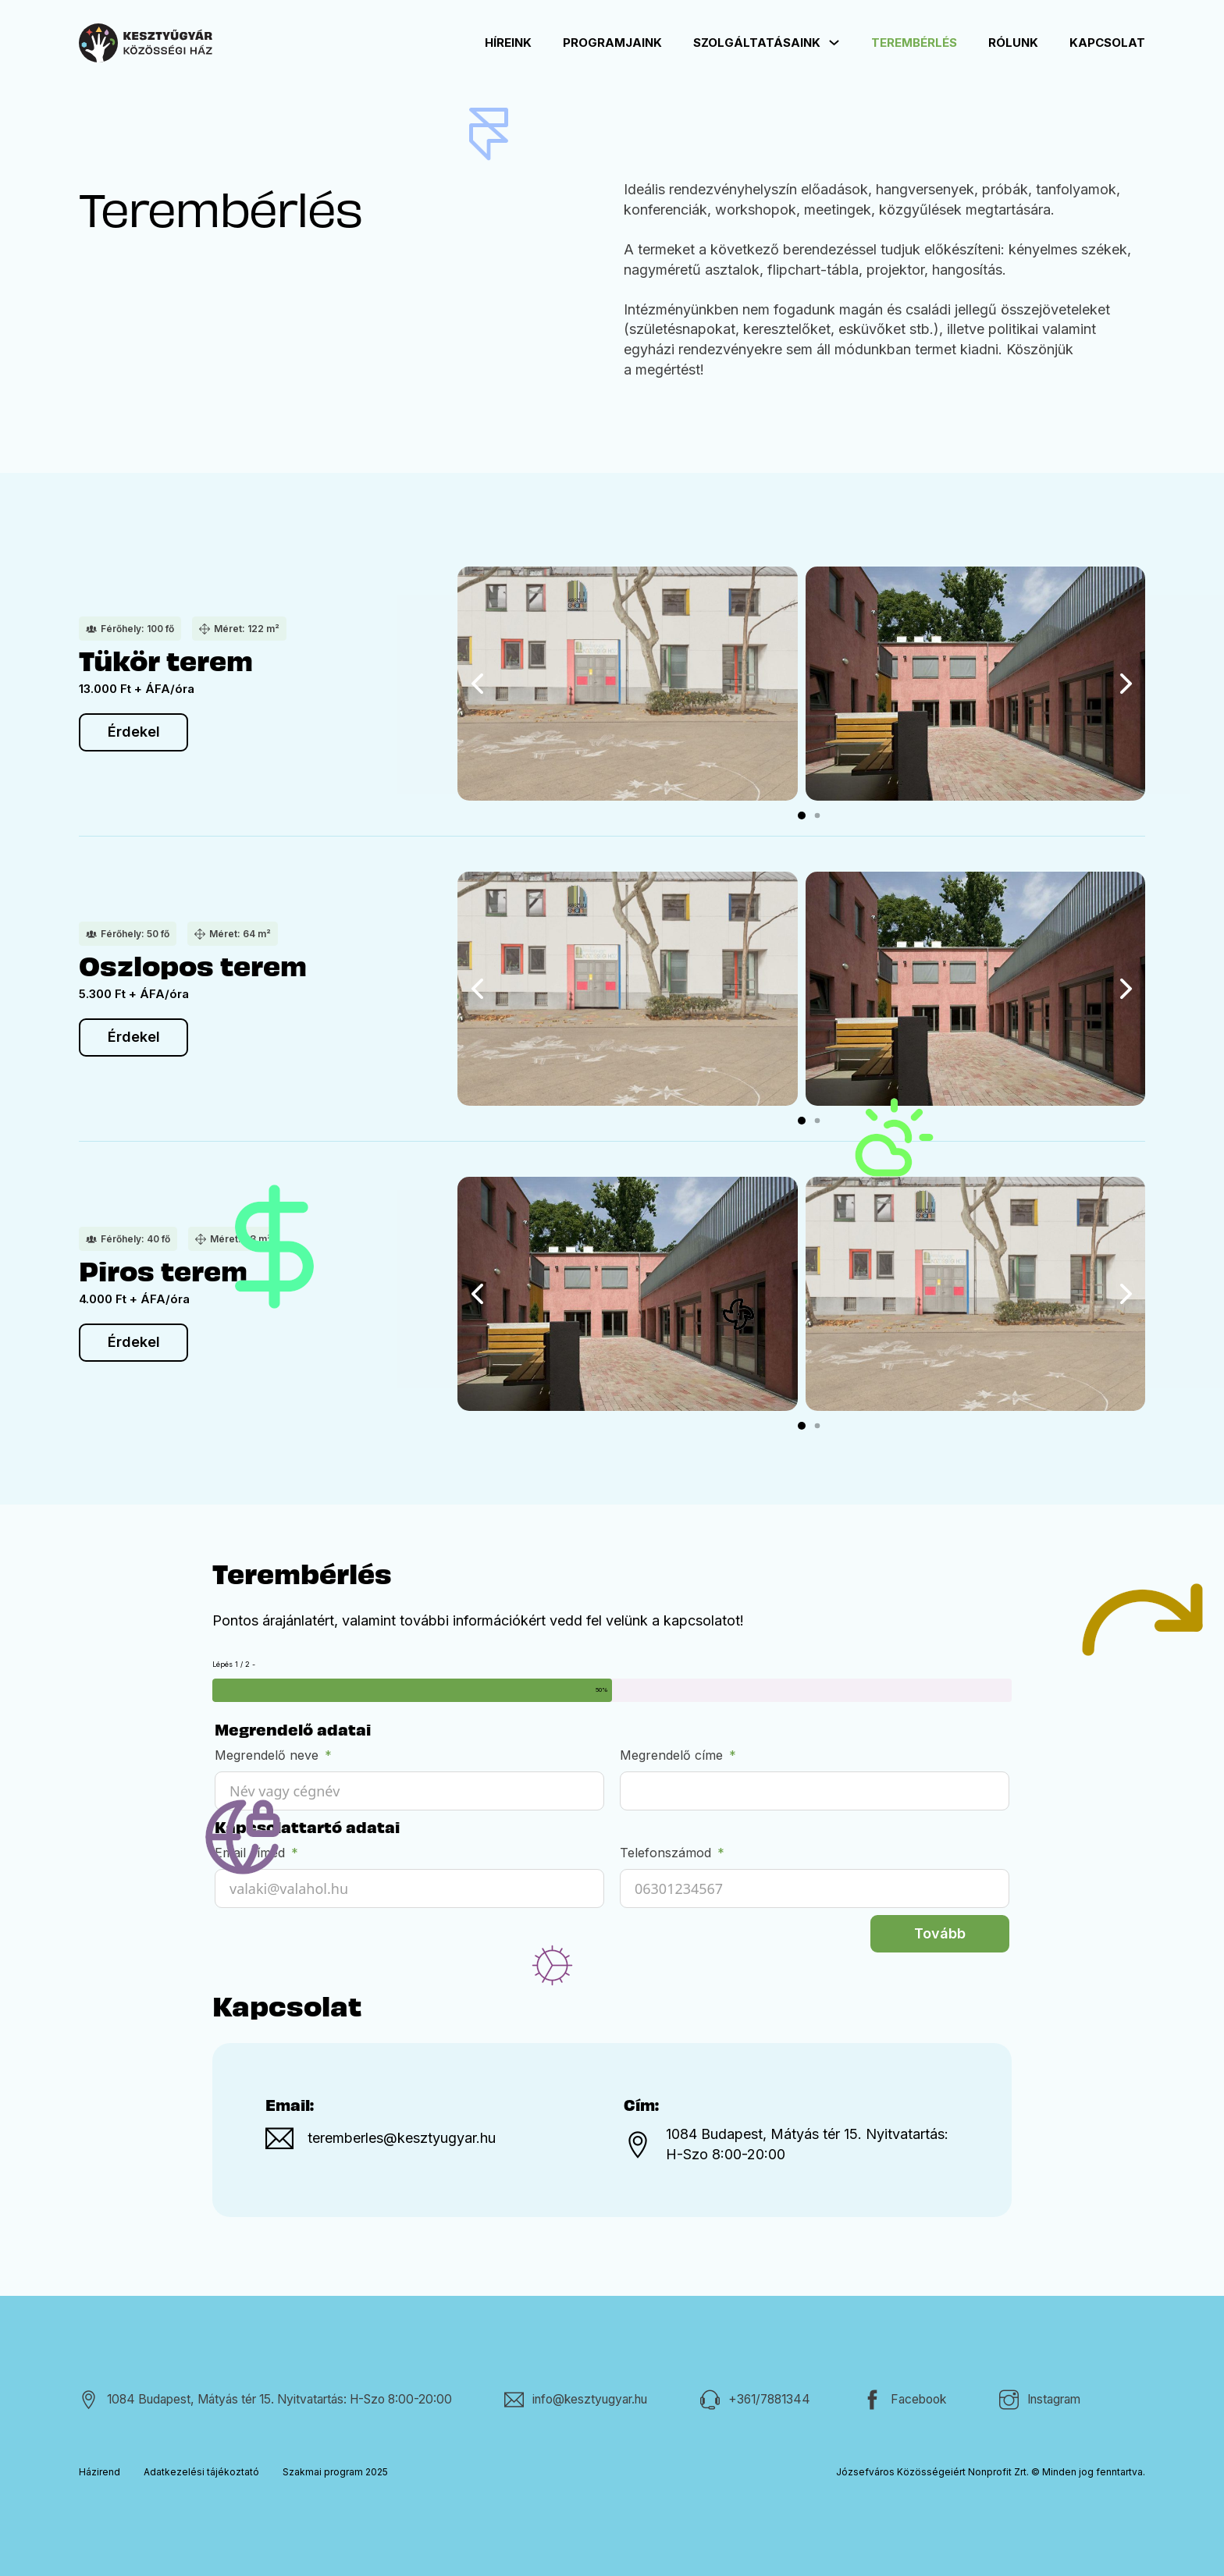  What do you see at coordinates (243, 1837) in the screenshot?
I see `access secure browsing or VPN settings` at bounding box center [243, 1837].